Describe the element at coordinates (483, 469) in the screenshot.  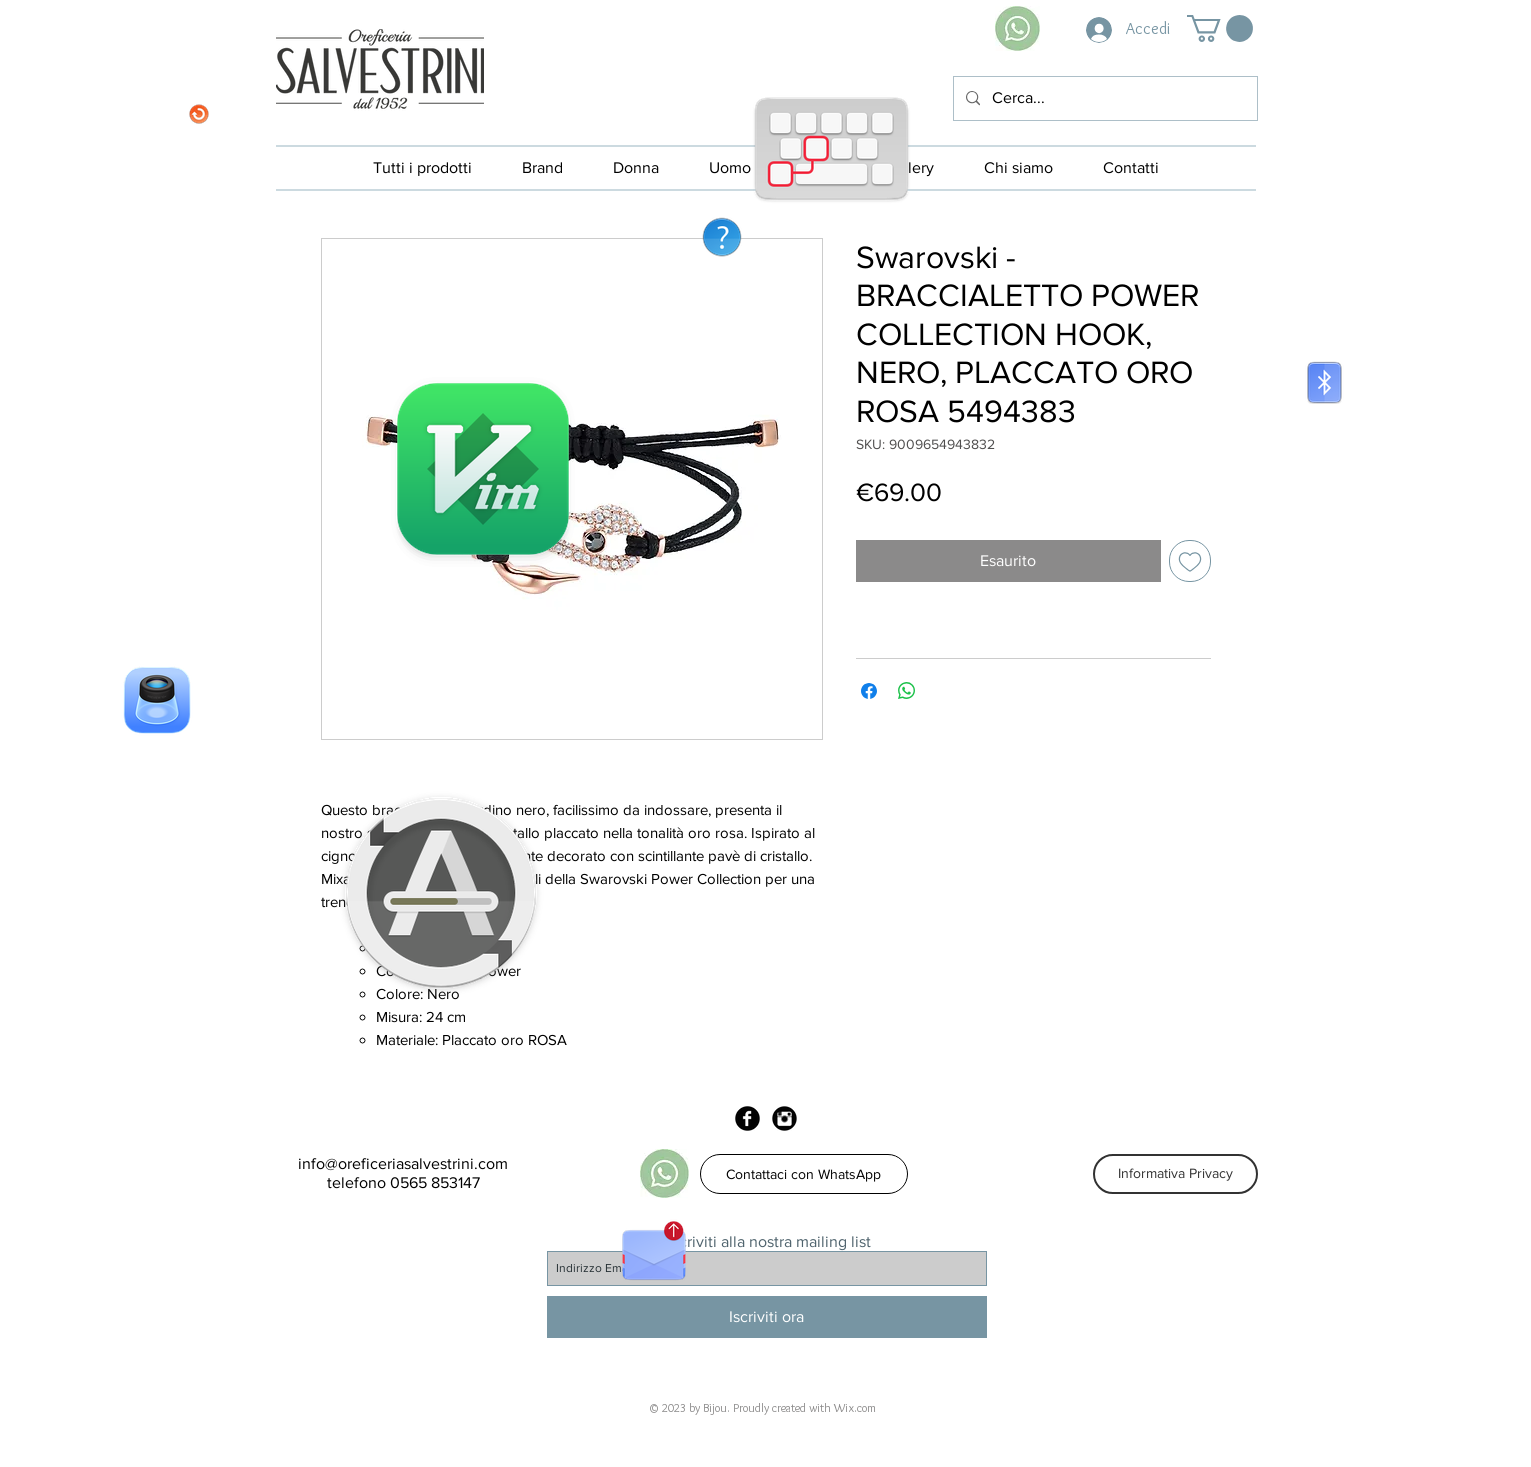
I see `open vim text editor` at that location.